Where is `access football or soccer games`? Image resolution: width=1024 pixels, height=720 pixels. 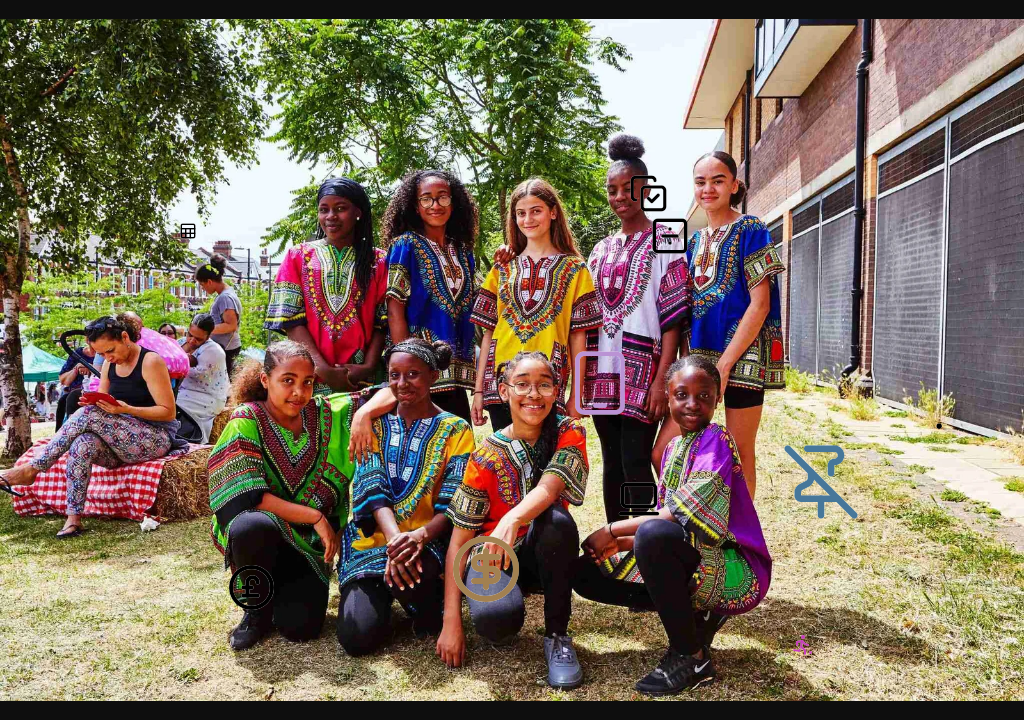 access football or soccer games is located at coordinates (803, 645).